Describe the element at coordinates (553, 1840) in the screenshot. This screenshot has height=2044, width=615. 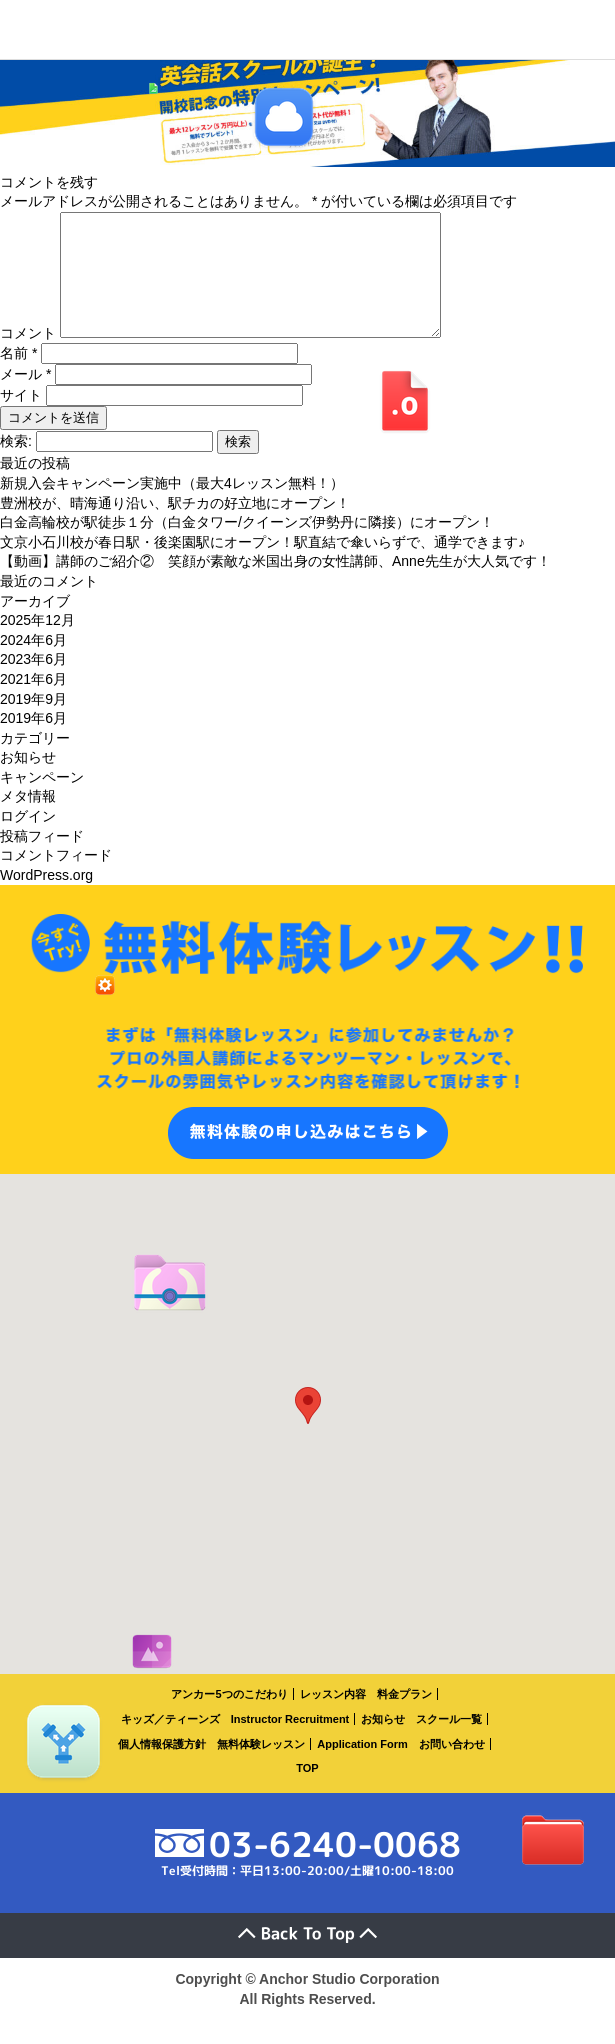
I see `open a red-labeled folder` at that location.